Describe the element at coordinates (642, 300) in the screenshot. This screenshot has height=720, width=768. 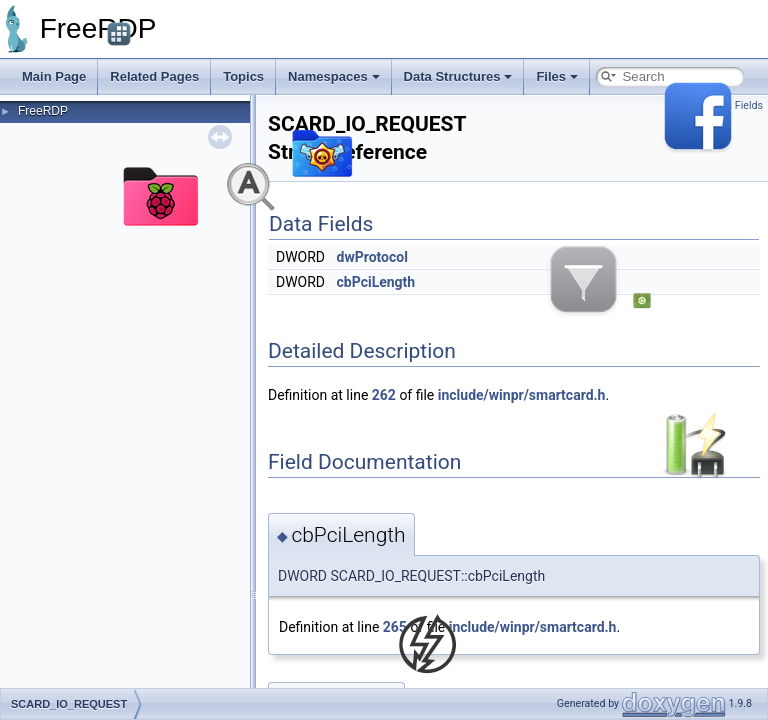
I see `access your desktop folder` at that location.